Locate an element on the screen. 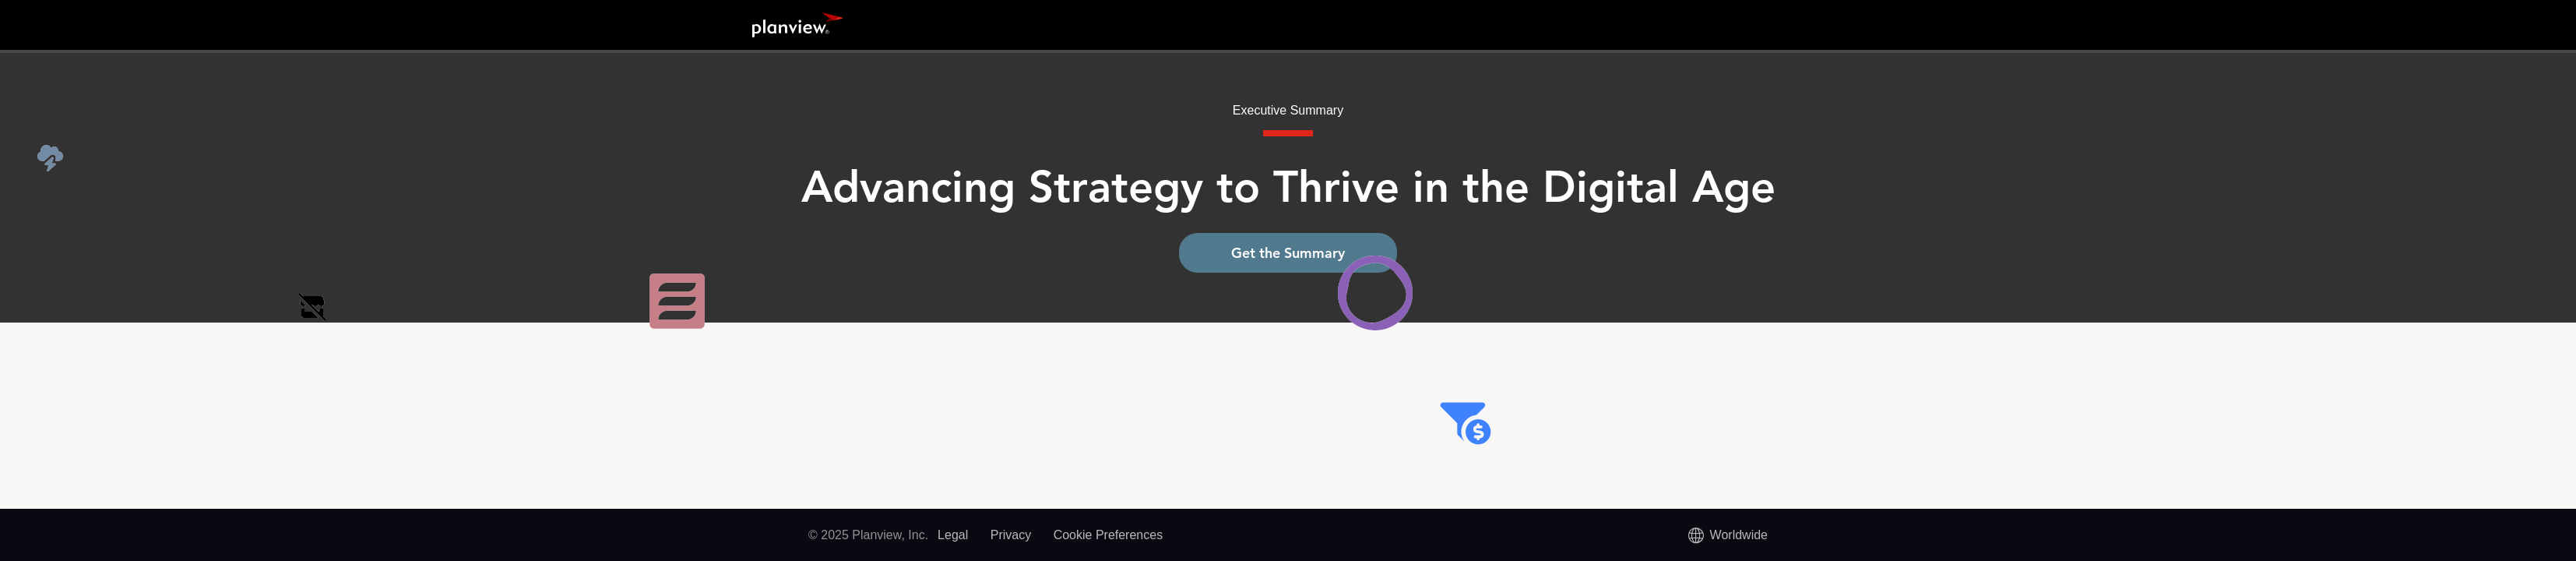 This screenshot has width=2576, height=561. ghost publishing platform logo is located at coordinates (1375, 293).